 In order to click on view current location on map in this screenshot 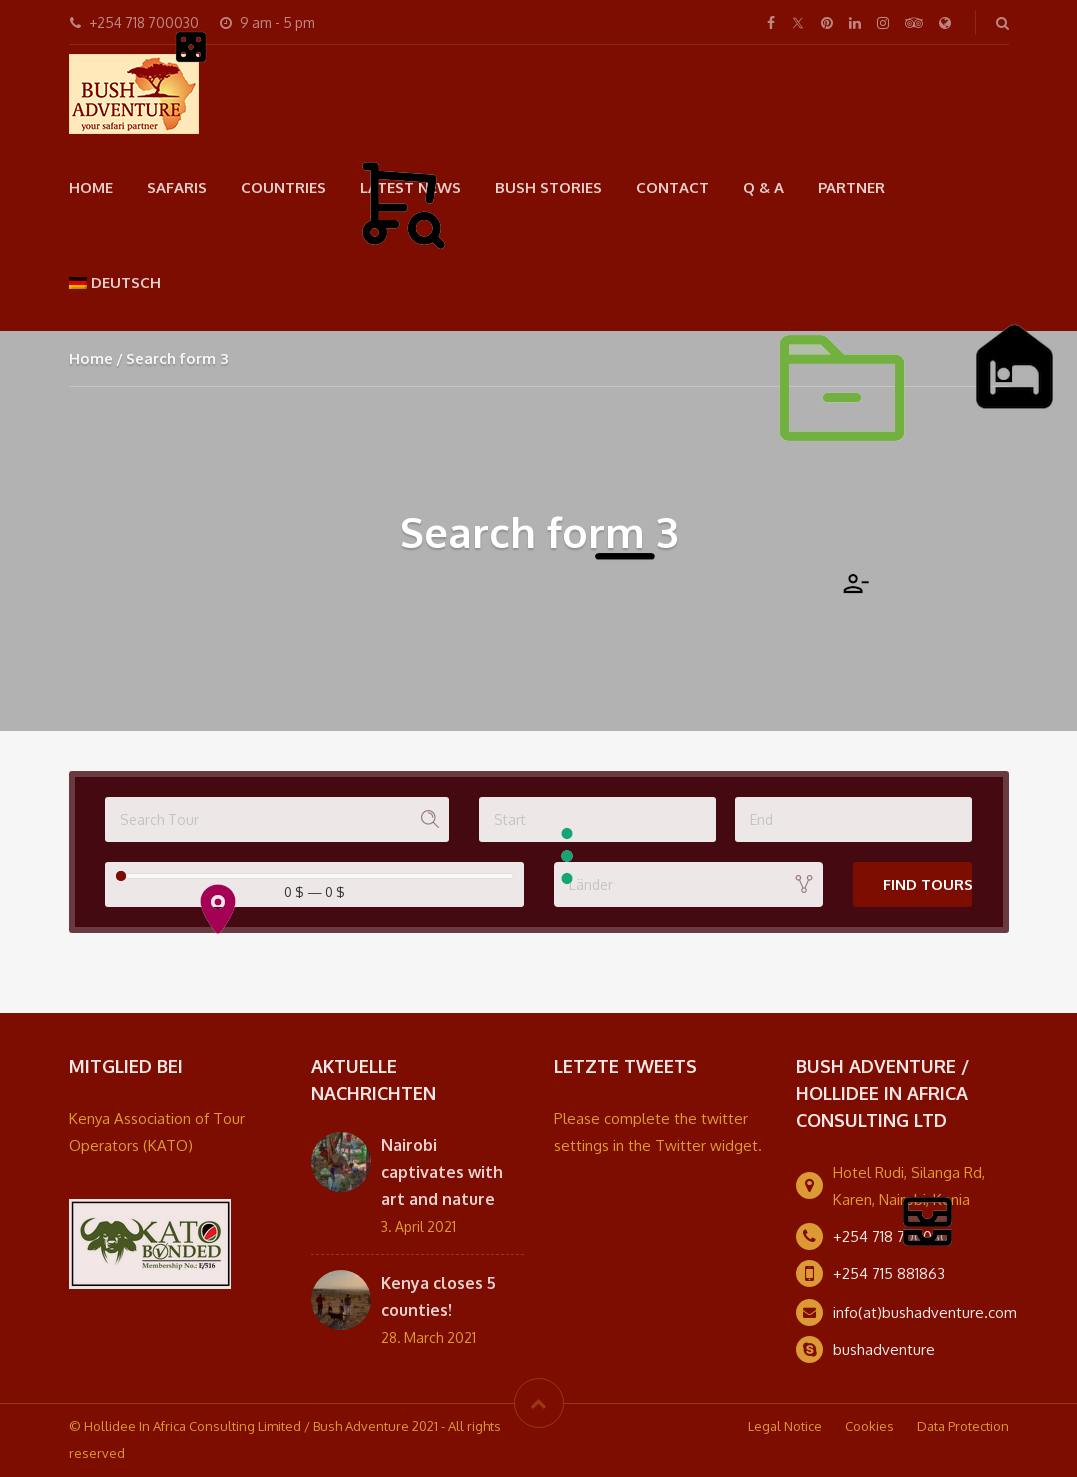, I will do `click(218, 909)`.